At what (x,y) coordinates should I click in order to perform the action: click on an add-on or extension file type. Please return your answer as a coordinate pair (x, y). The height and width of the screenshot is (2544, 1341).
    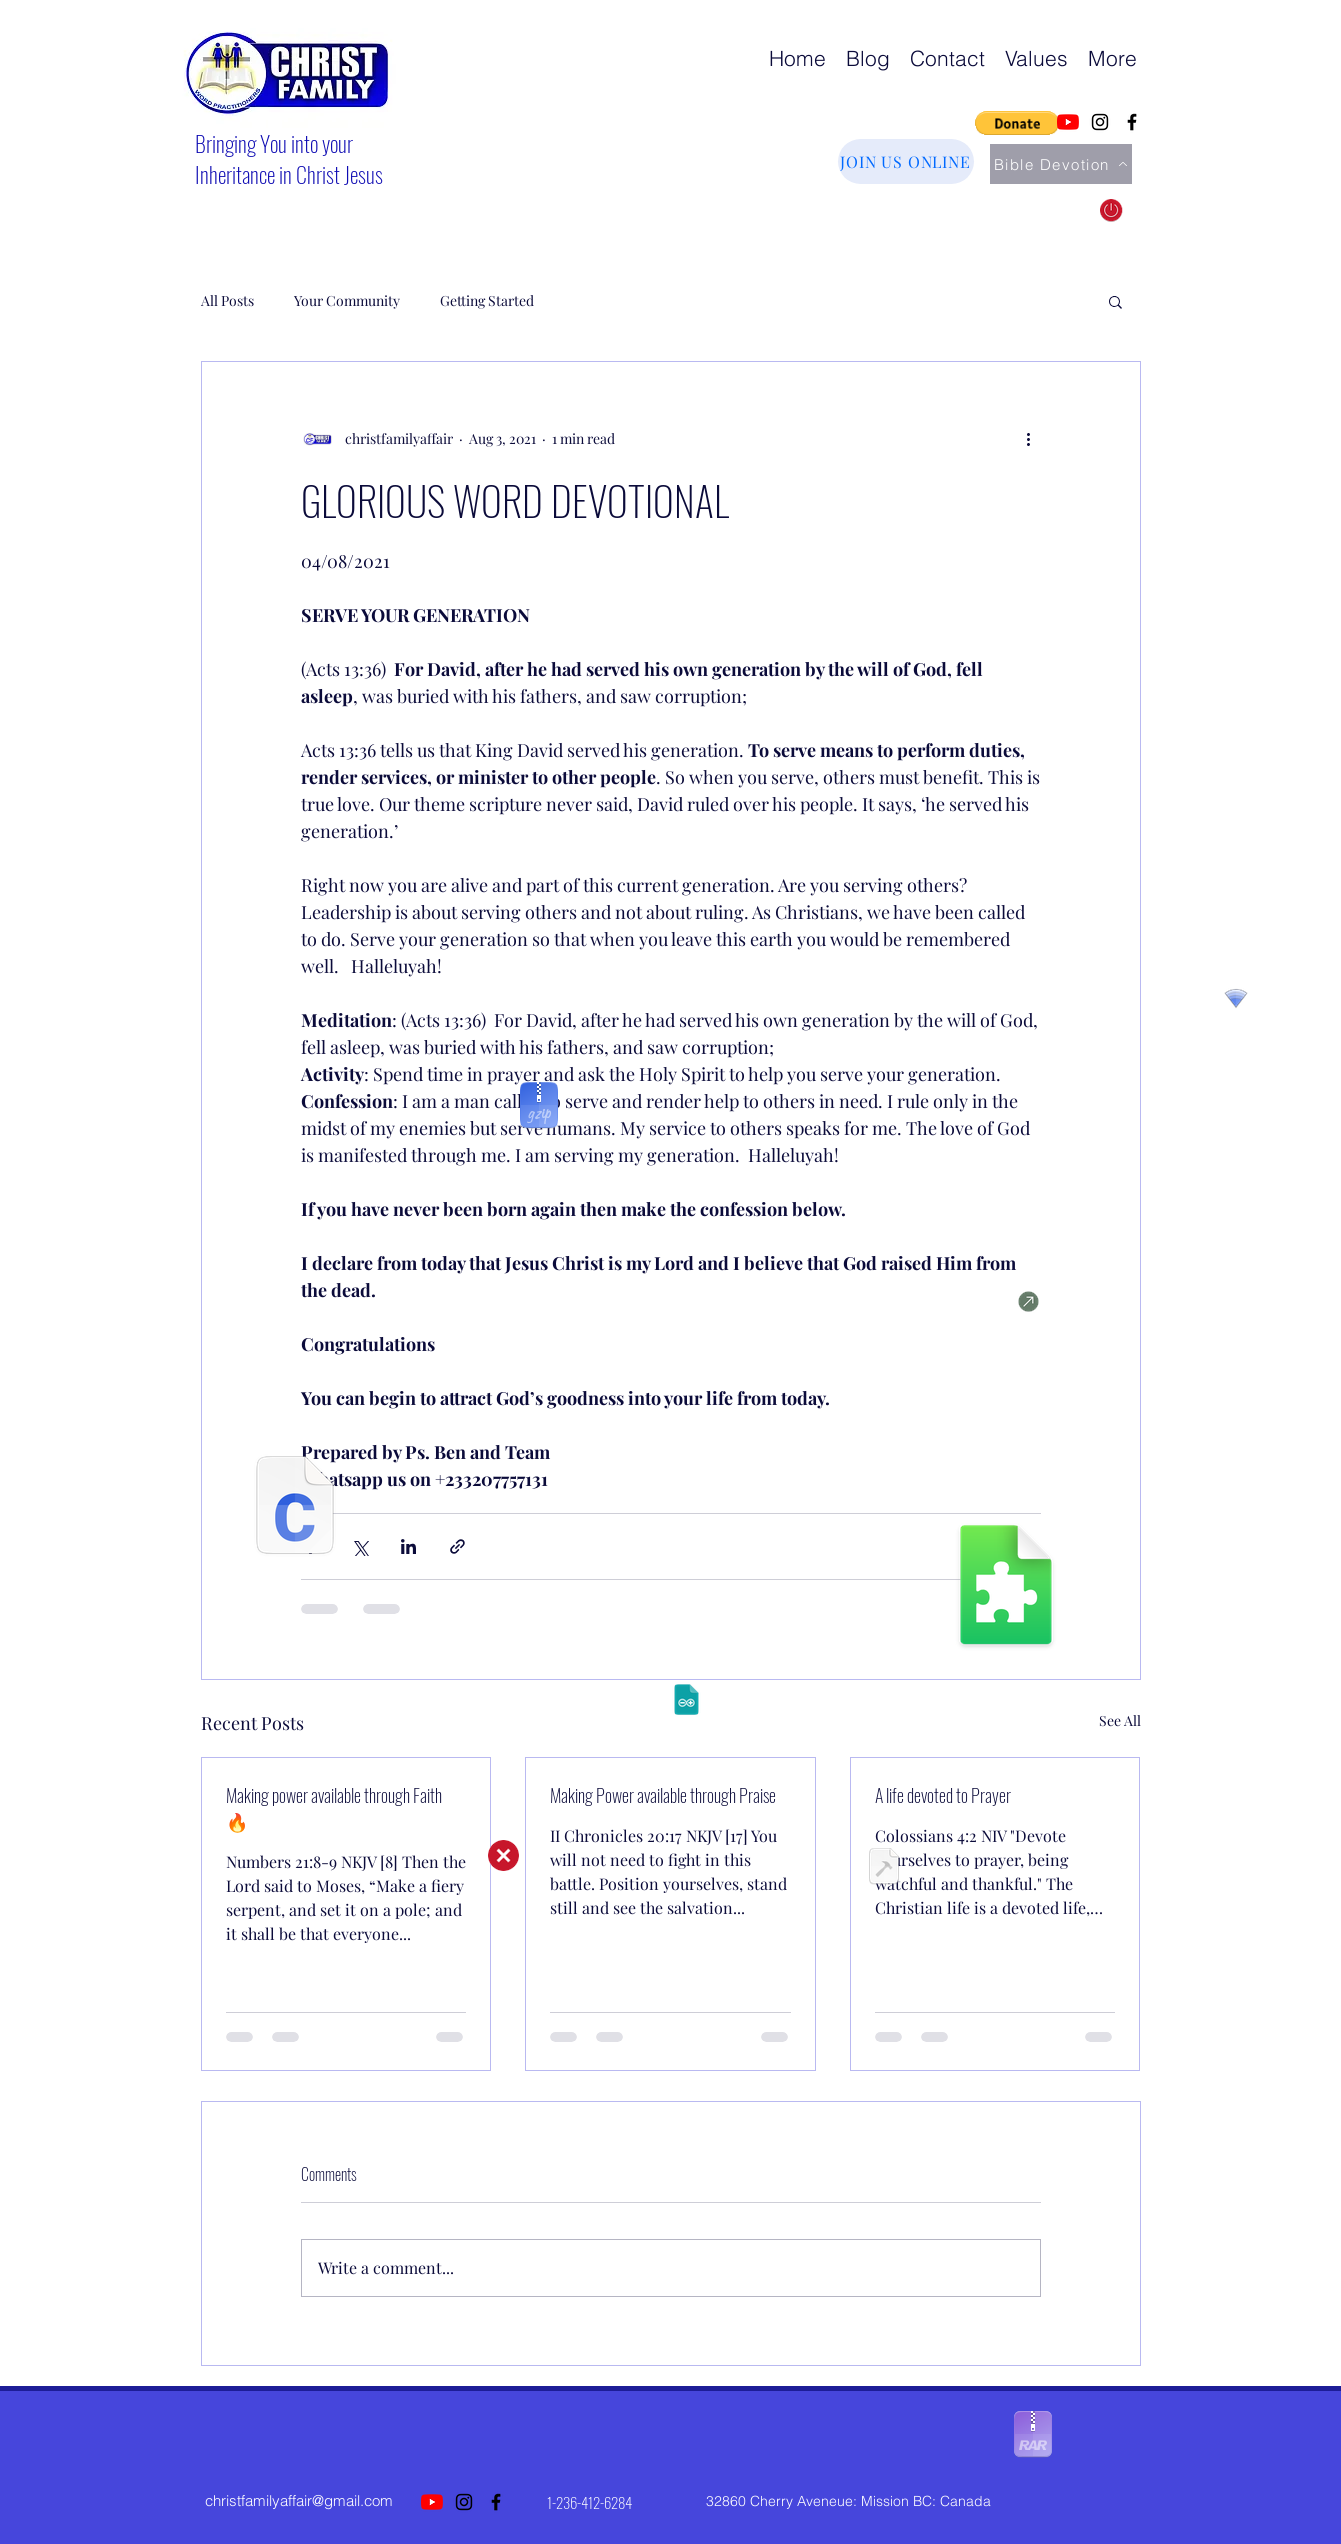
    Looking at the image, I should click on (1006, 1587).